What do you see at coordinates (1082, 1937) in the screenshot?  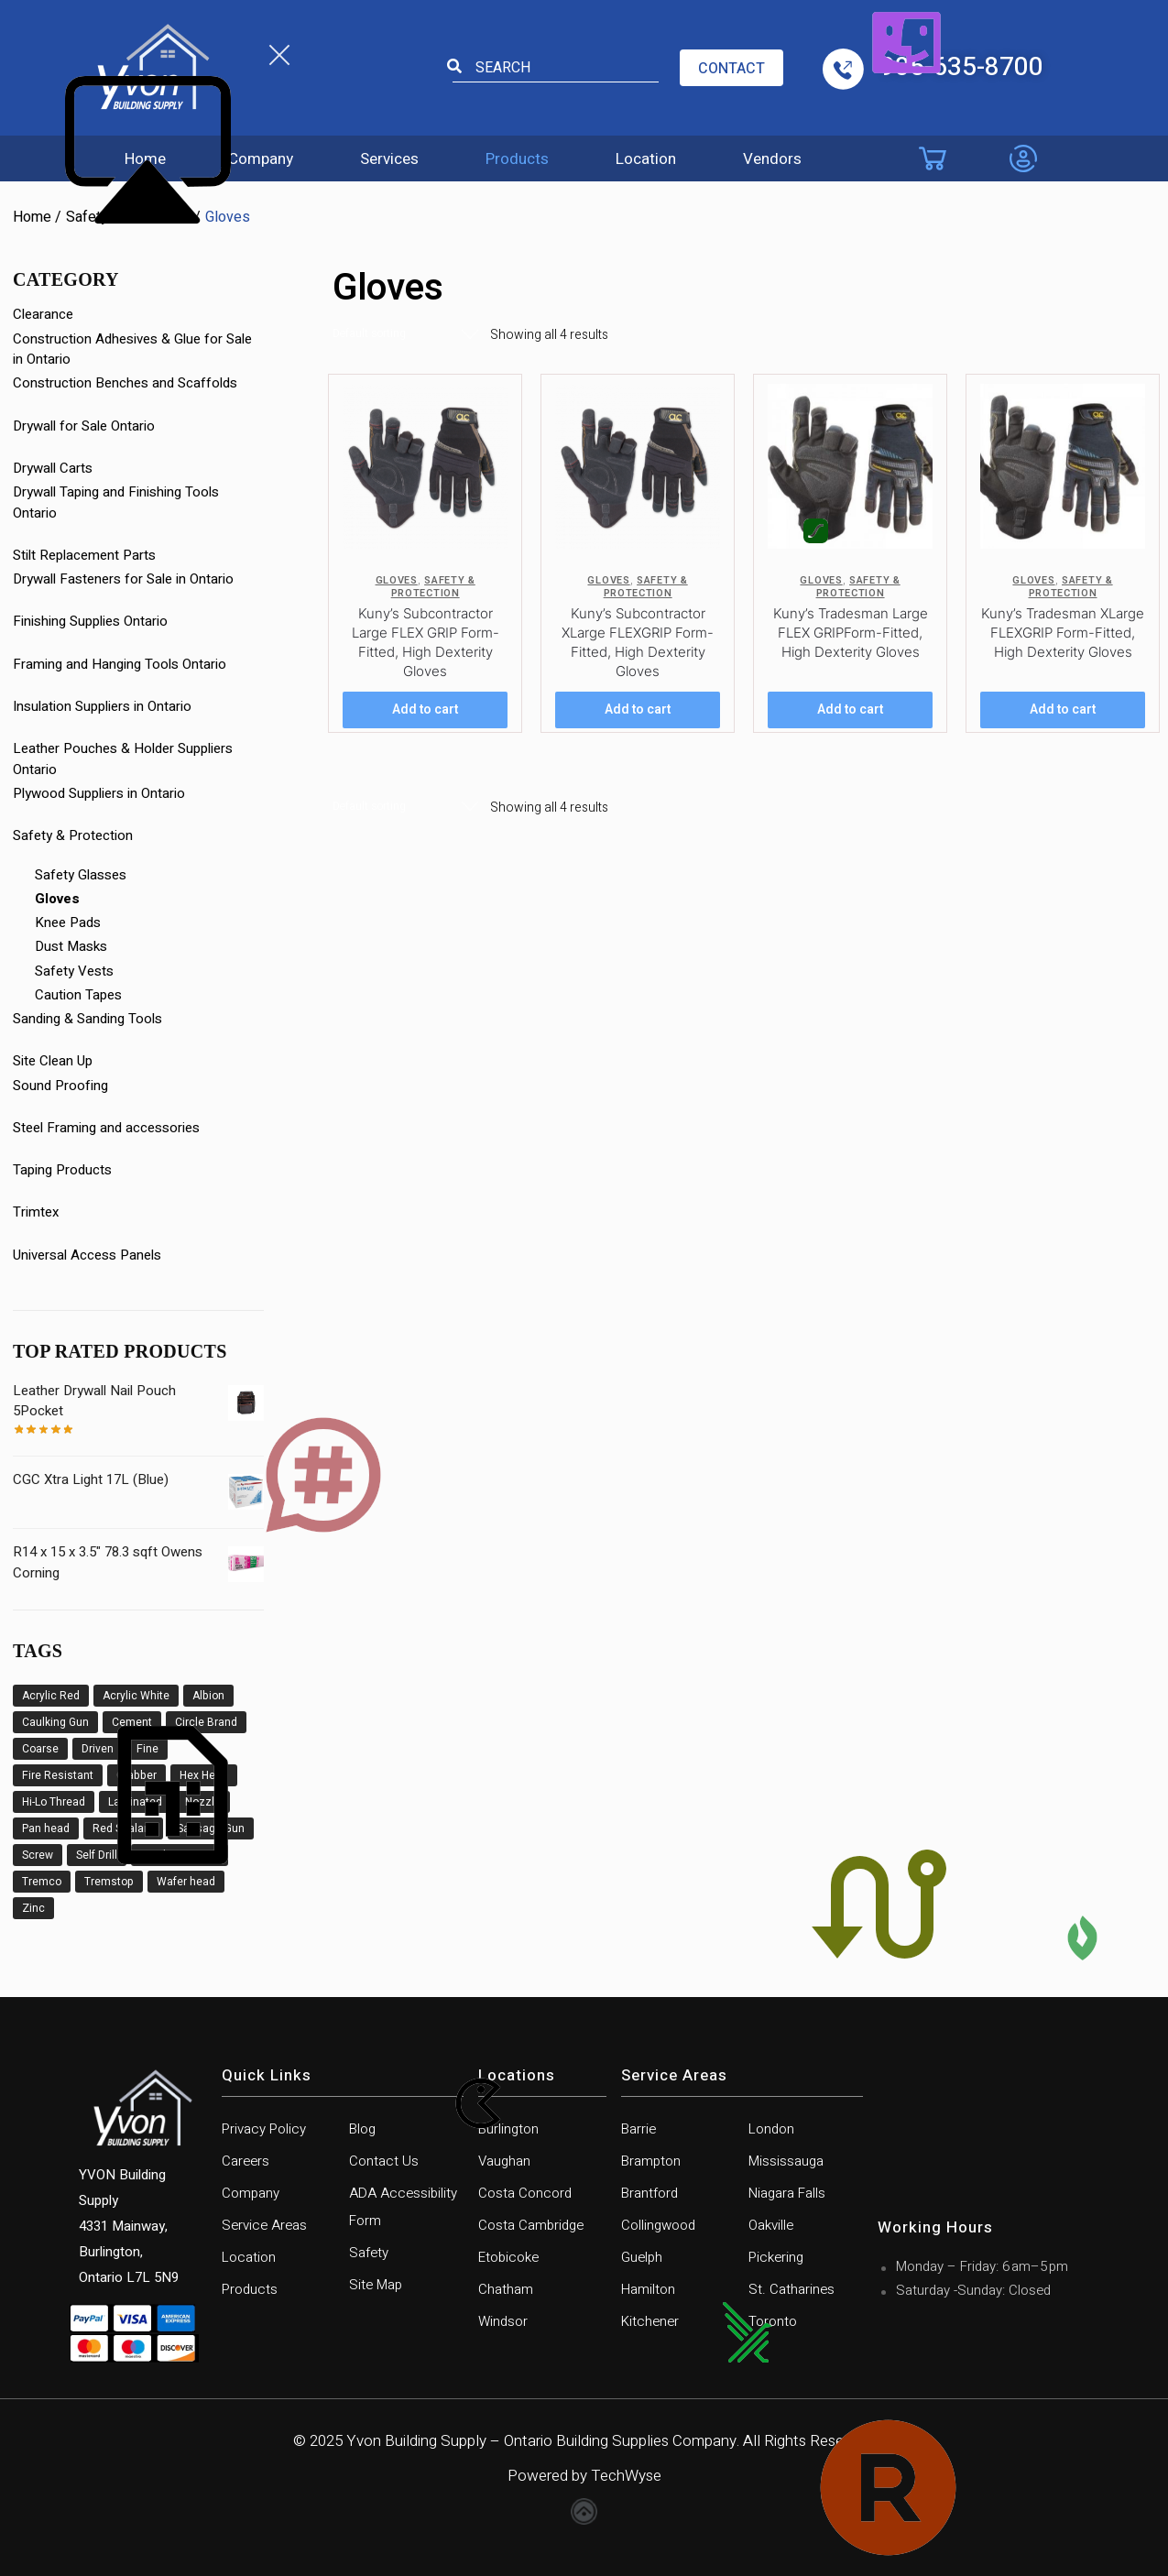 I see `firewalla network security app` at bounding box center [1082, 1937].